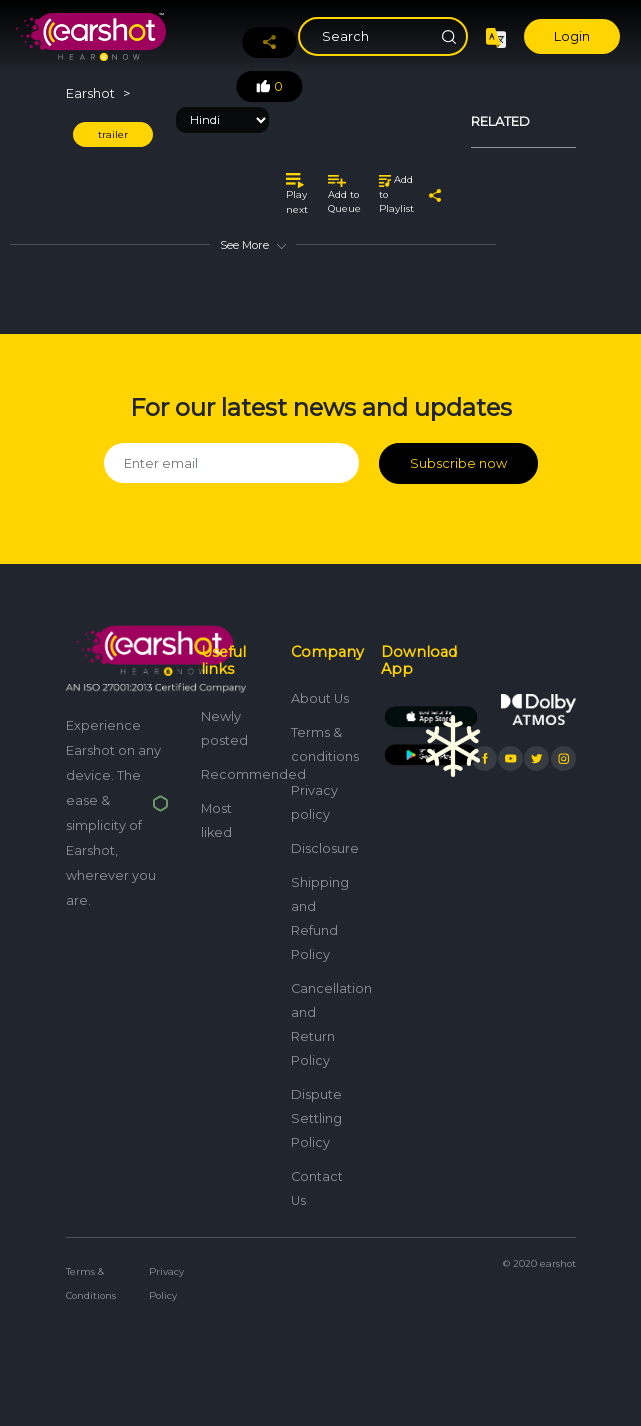 The width and height of the screenshot is (641, 1426). What do you see at coordinates (160, 803) in the screenshot?
I see `select a hexagonal shape or polygon tool` at bounding box center [160, 803].